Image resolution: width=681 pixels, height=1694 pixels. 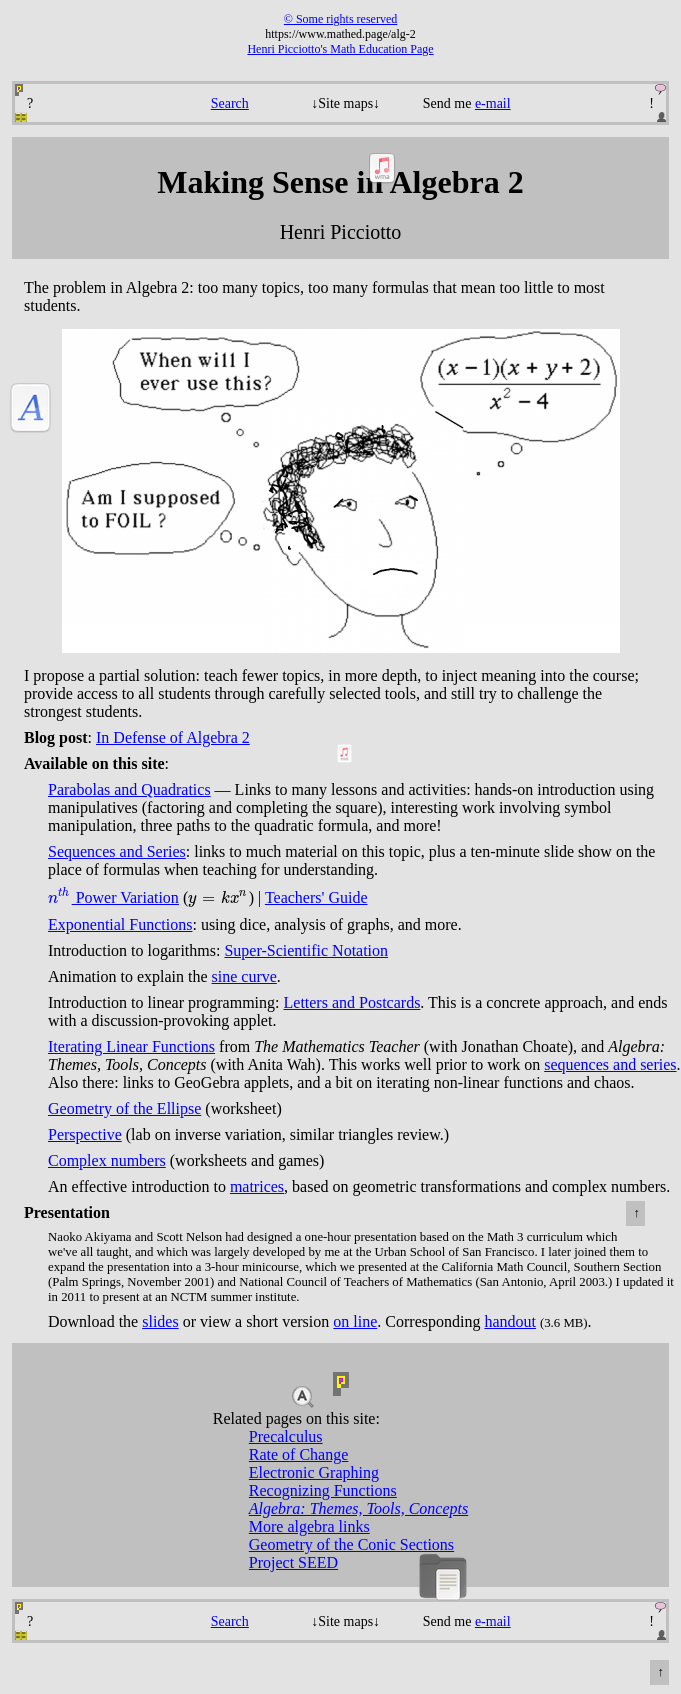 What do you see at coordinates (382, 168) in the screenshot?
I see `a windows media audio (.wma) file` at bounding box center [382, 168].